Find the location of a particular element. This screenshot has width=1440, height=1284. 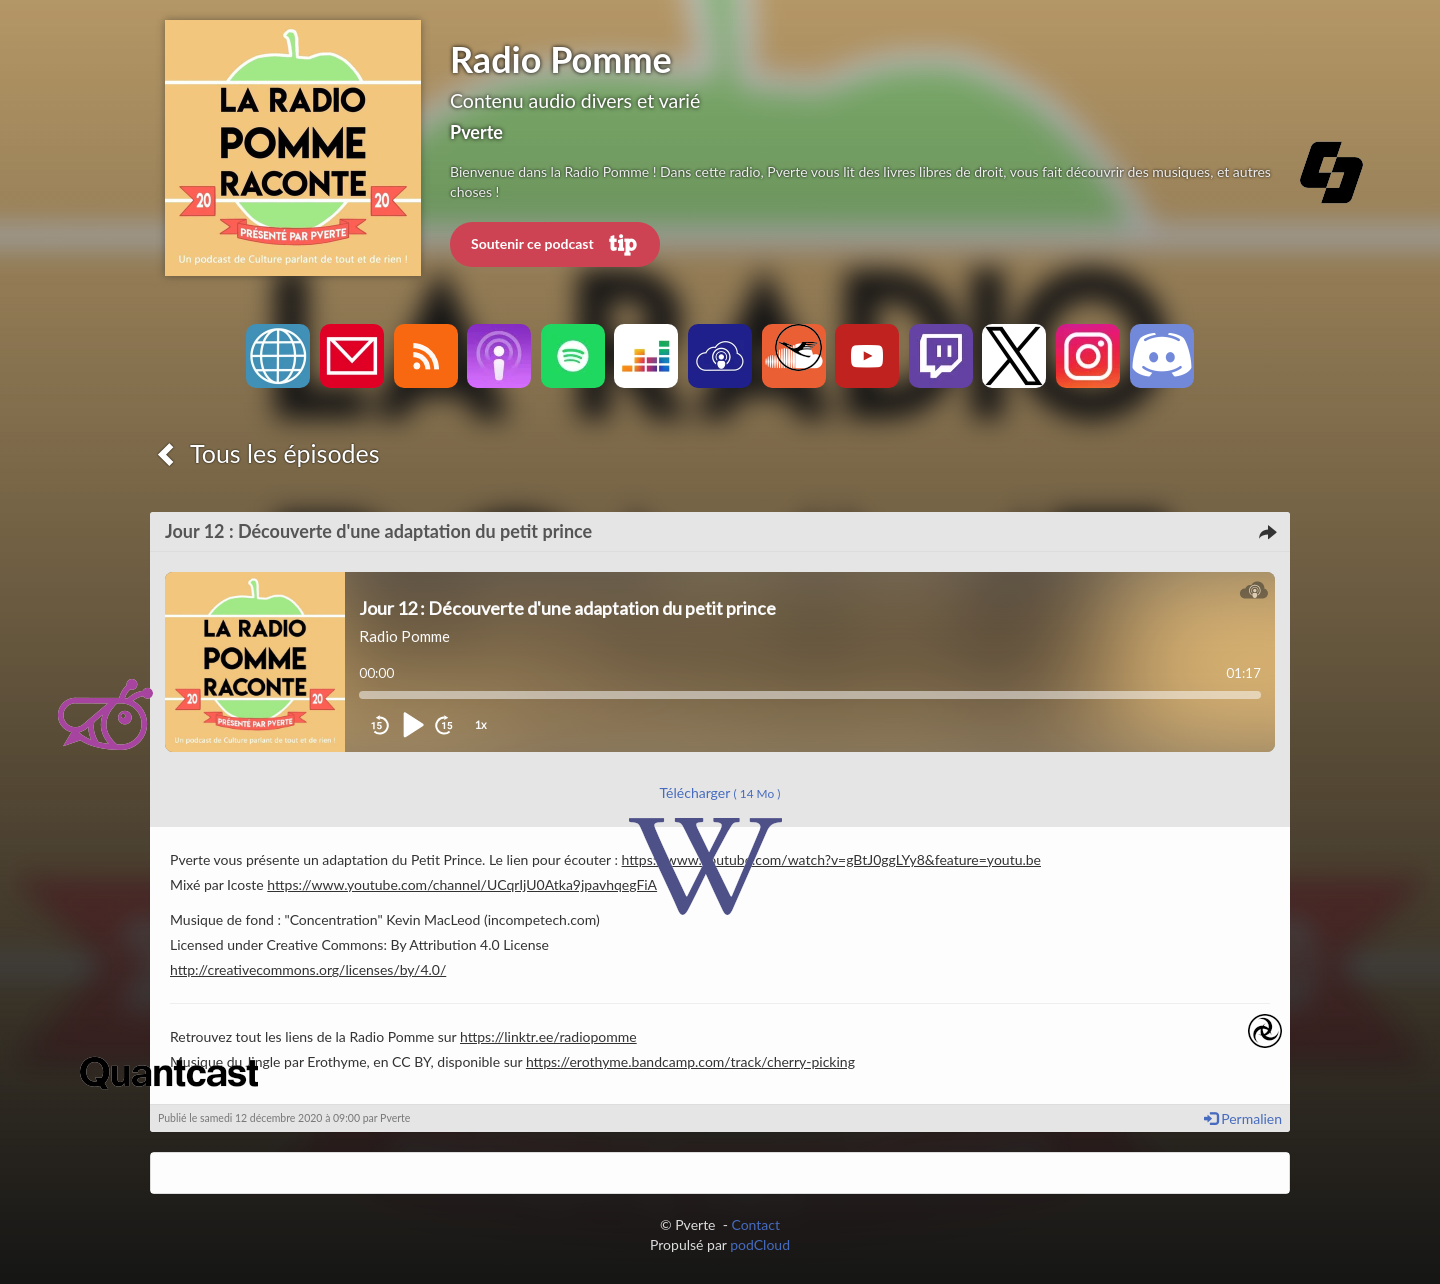

access Lufthansa airline services is located at coordinates (798, 347).